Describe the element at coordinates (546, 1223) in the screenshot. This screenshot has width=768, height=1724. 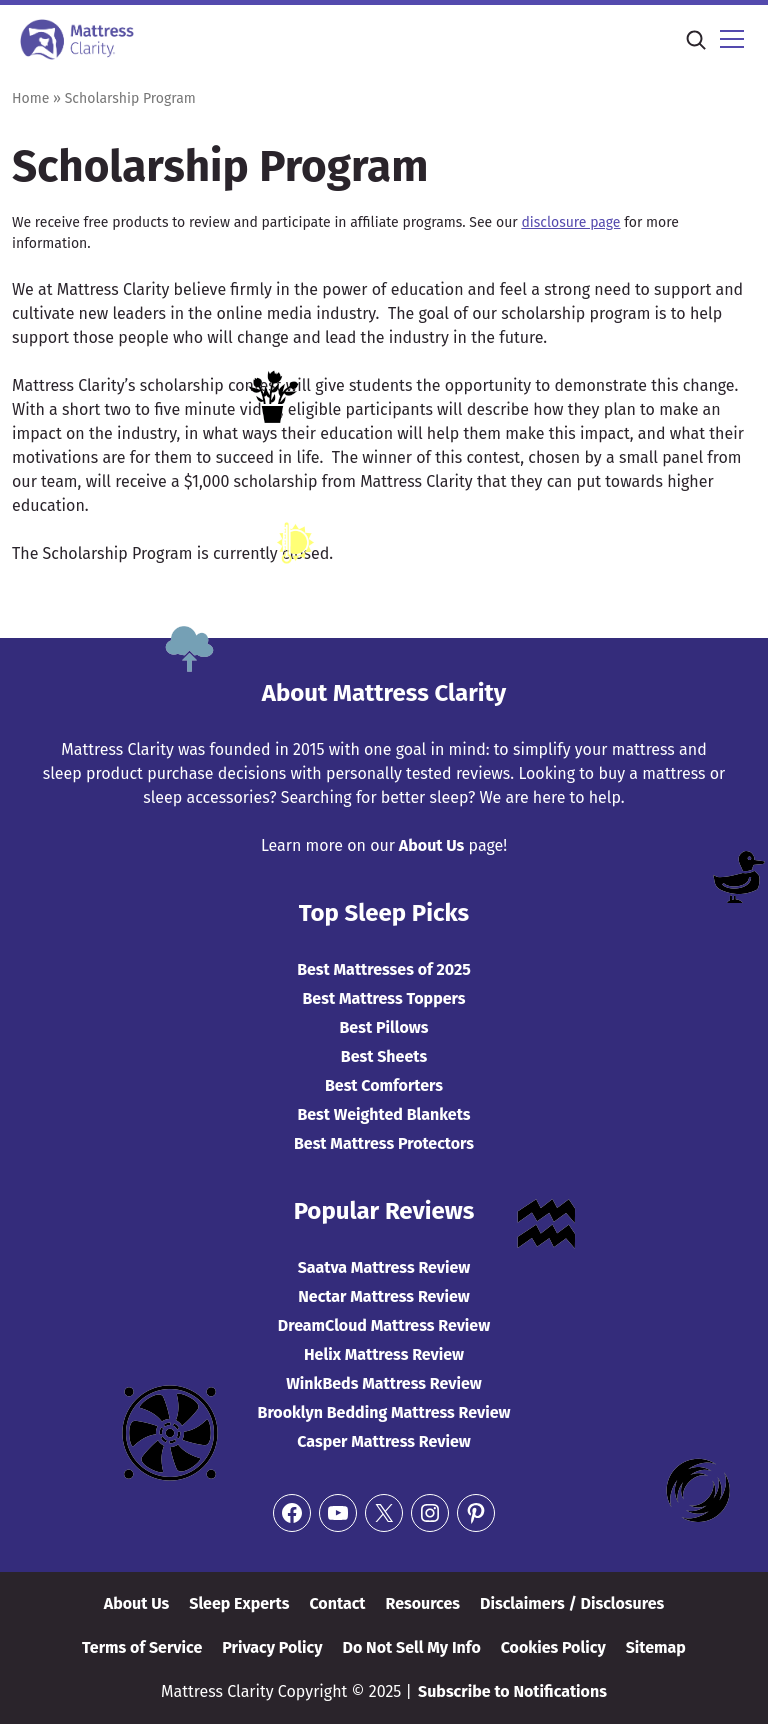
I see `aquarius zodiac sign indicator` at that location.